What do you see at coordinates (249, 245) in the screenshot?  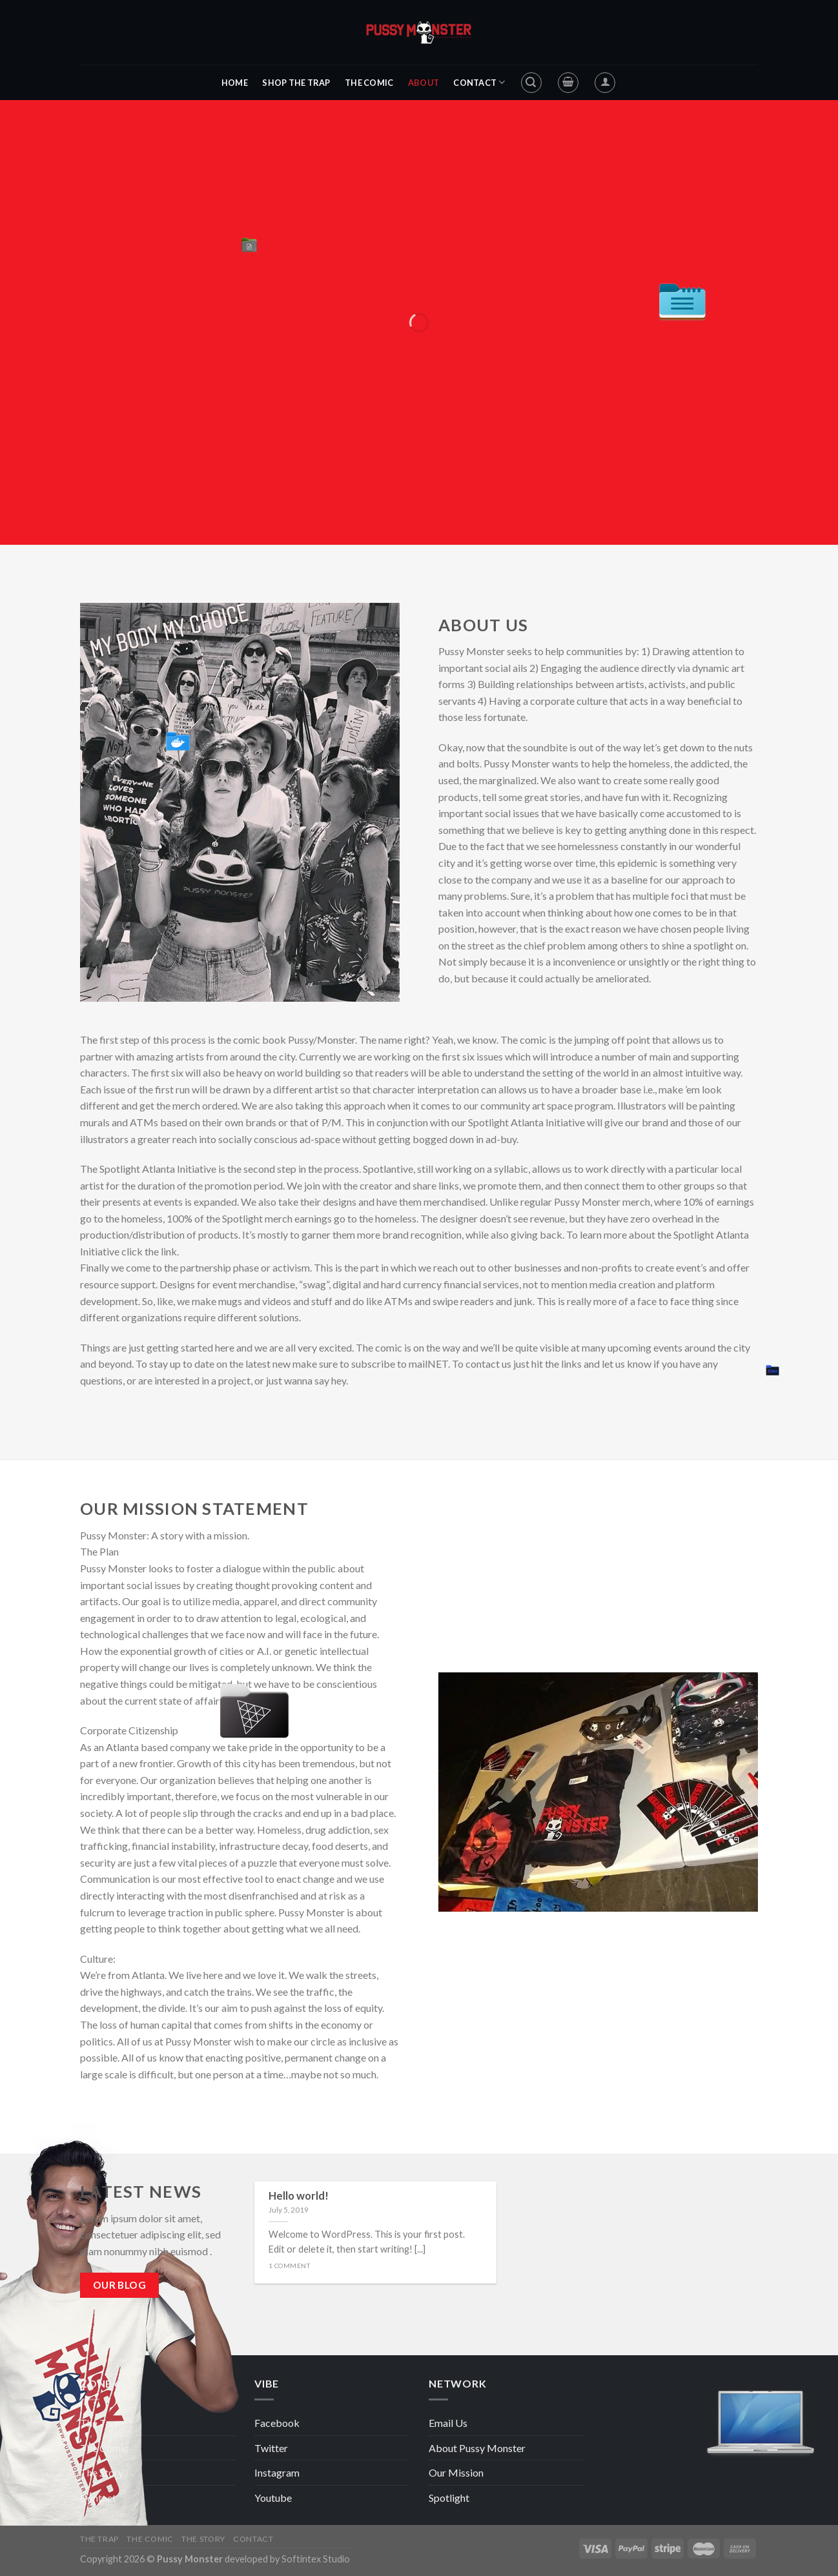 I see `open your documents folder` at bounding box center [249, 245].